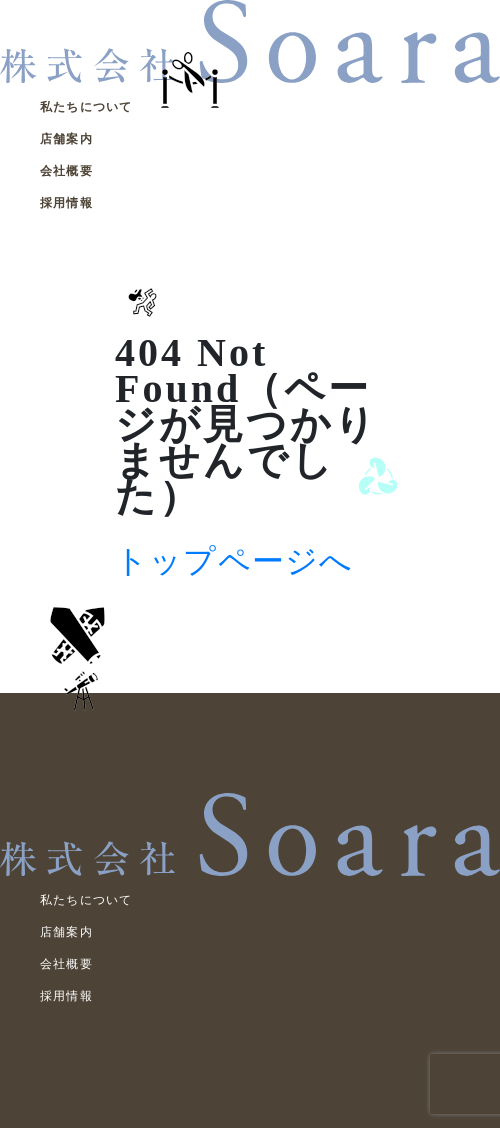 This screenshot has width=500, height=1128. I want to click on indicates a new feature or section launch, so click(190, 79).